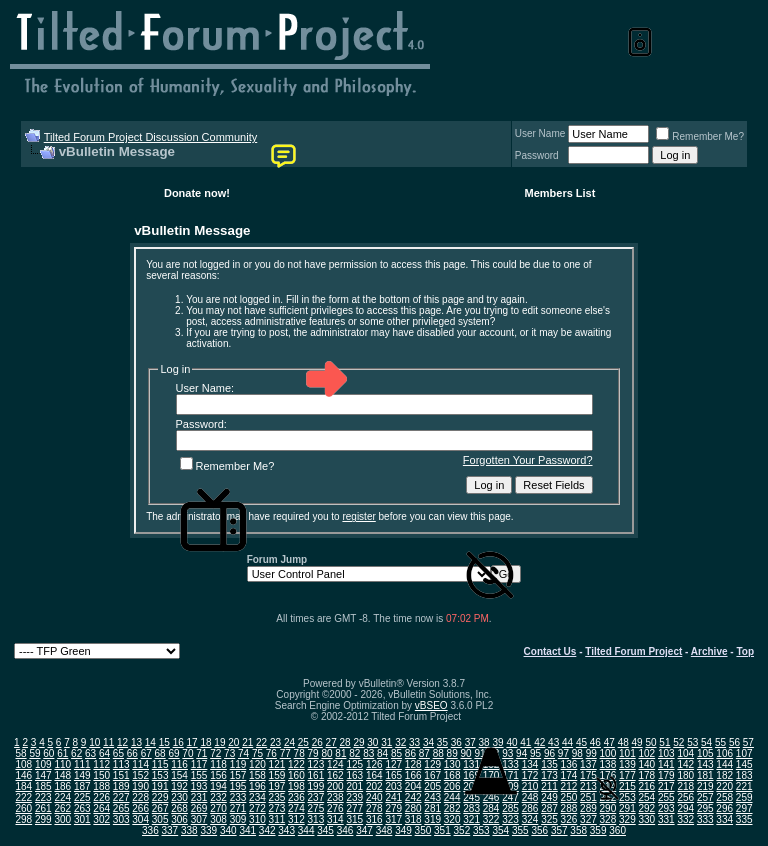 The image size is (768, 846). What do you see at coordinates (607, 788) in the screenshot?
I see `disable network or internet connection` at bounding box center [607, 788].